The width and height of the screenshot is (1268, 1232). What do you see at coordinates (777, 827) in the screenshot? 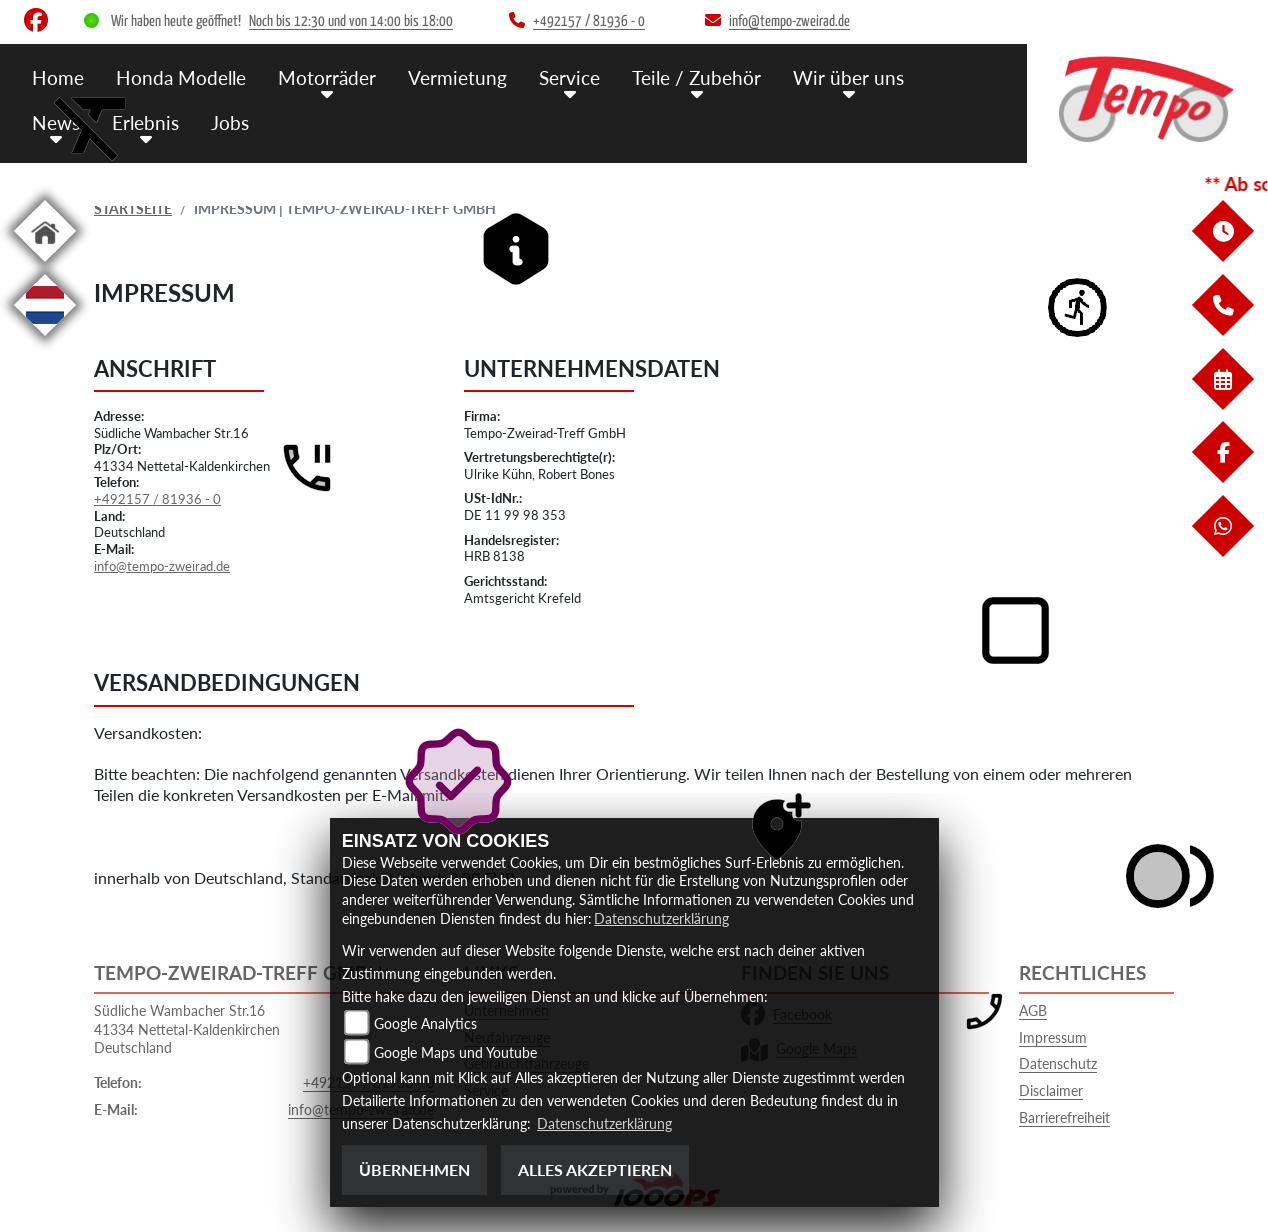
I see `add a new location pin to the map` at bounding box center [777, 827].